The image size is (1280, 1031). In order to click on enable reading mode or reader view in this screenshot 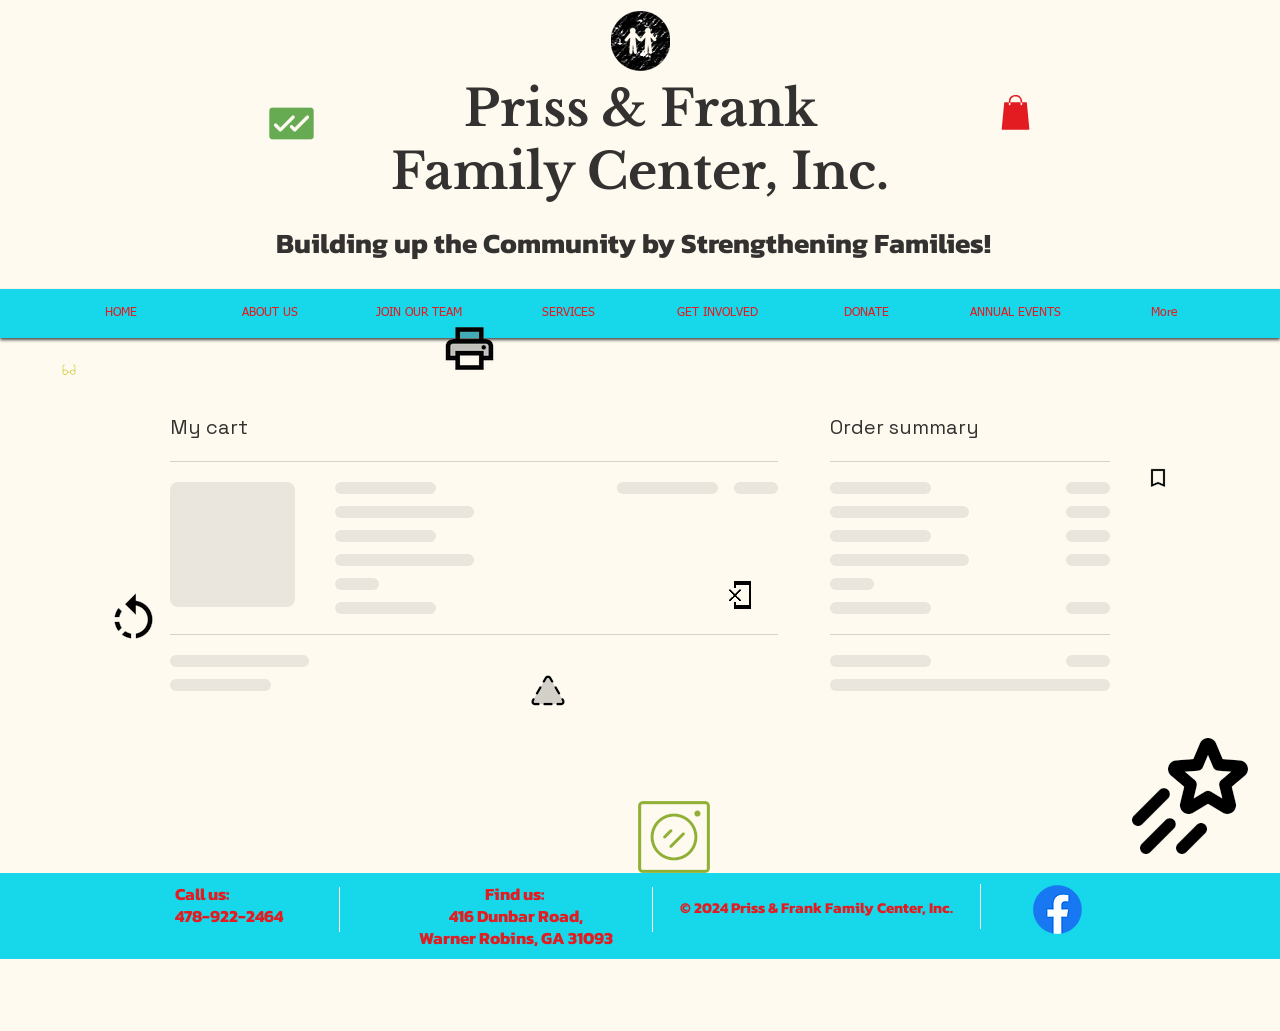, I will do `click(69, 370)`.